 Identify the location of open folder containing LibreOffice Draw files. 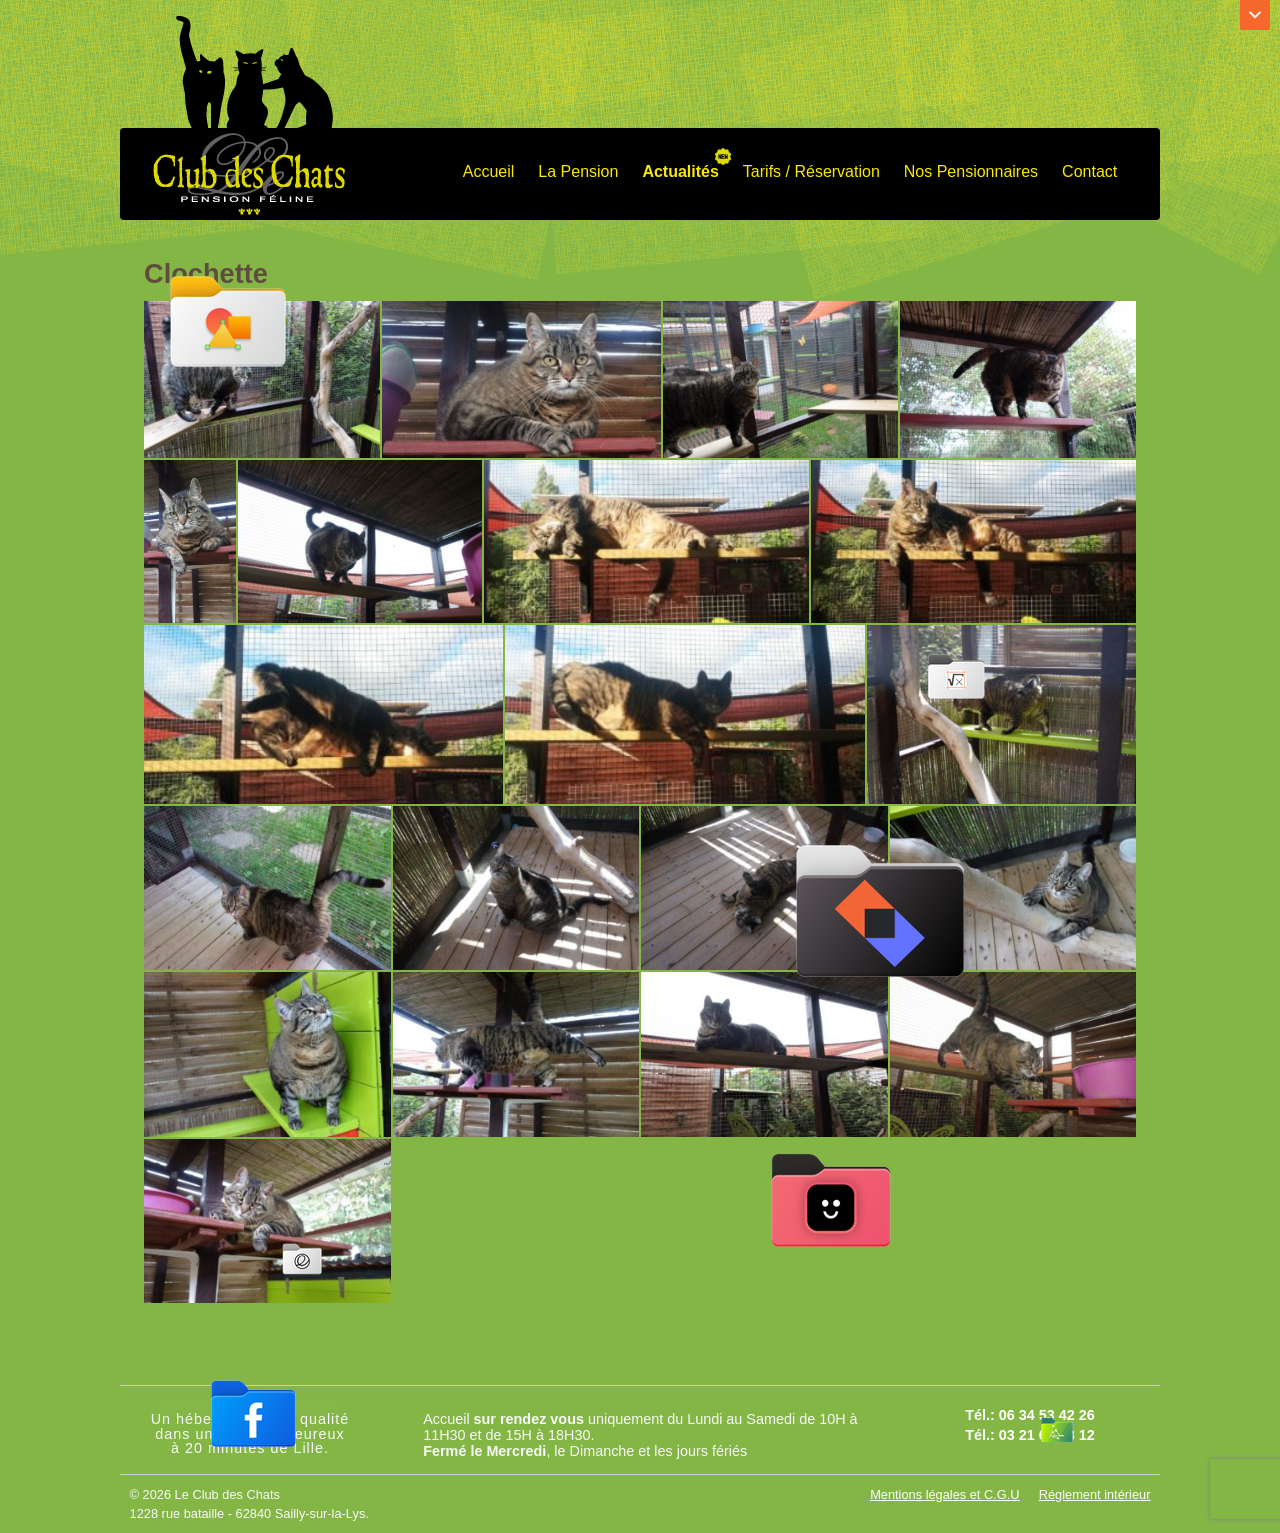
(227, 324).